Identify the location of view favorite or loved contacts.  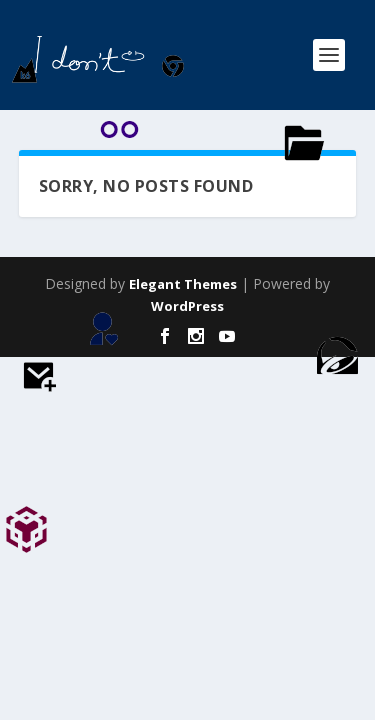
(102, 329).